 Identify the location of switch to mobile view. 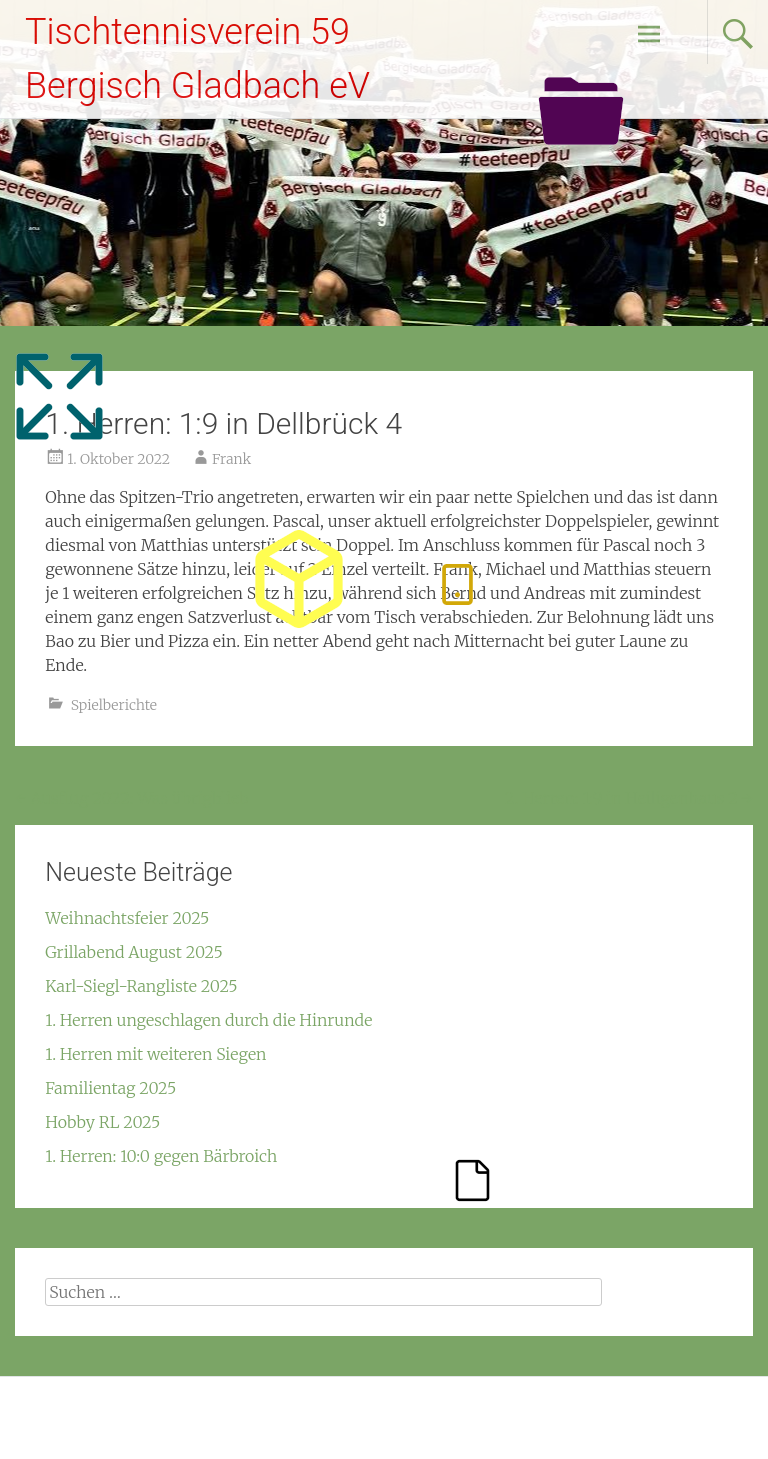
(457, 584).